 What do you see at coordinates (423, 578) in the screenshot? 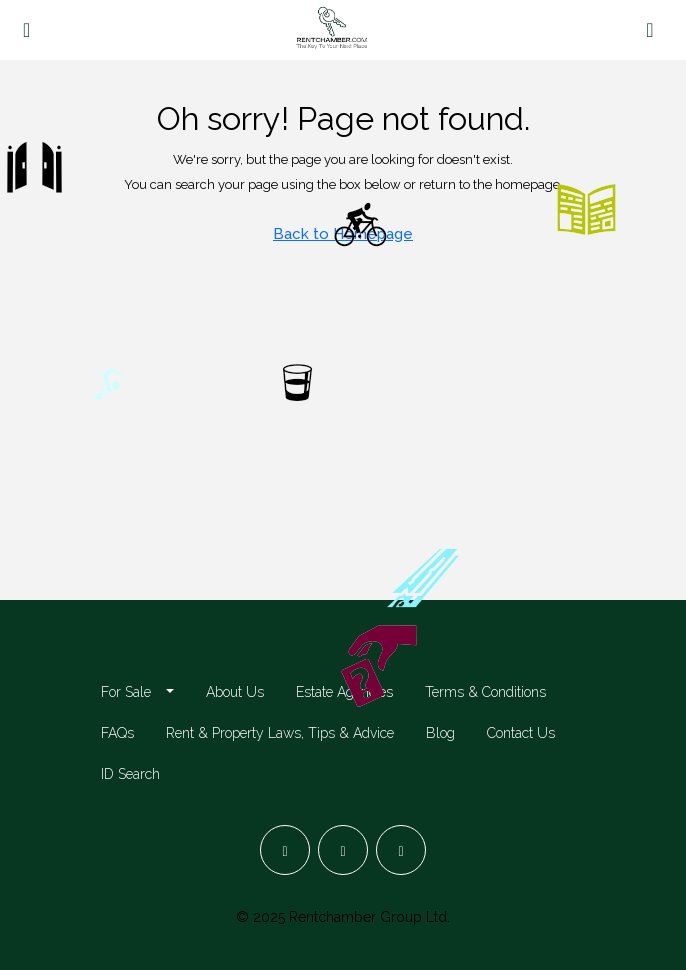
I see `wooden planks or lumber resource in a crafting game` at bounding box center [423, 578].